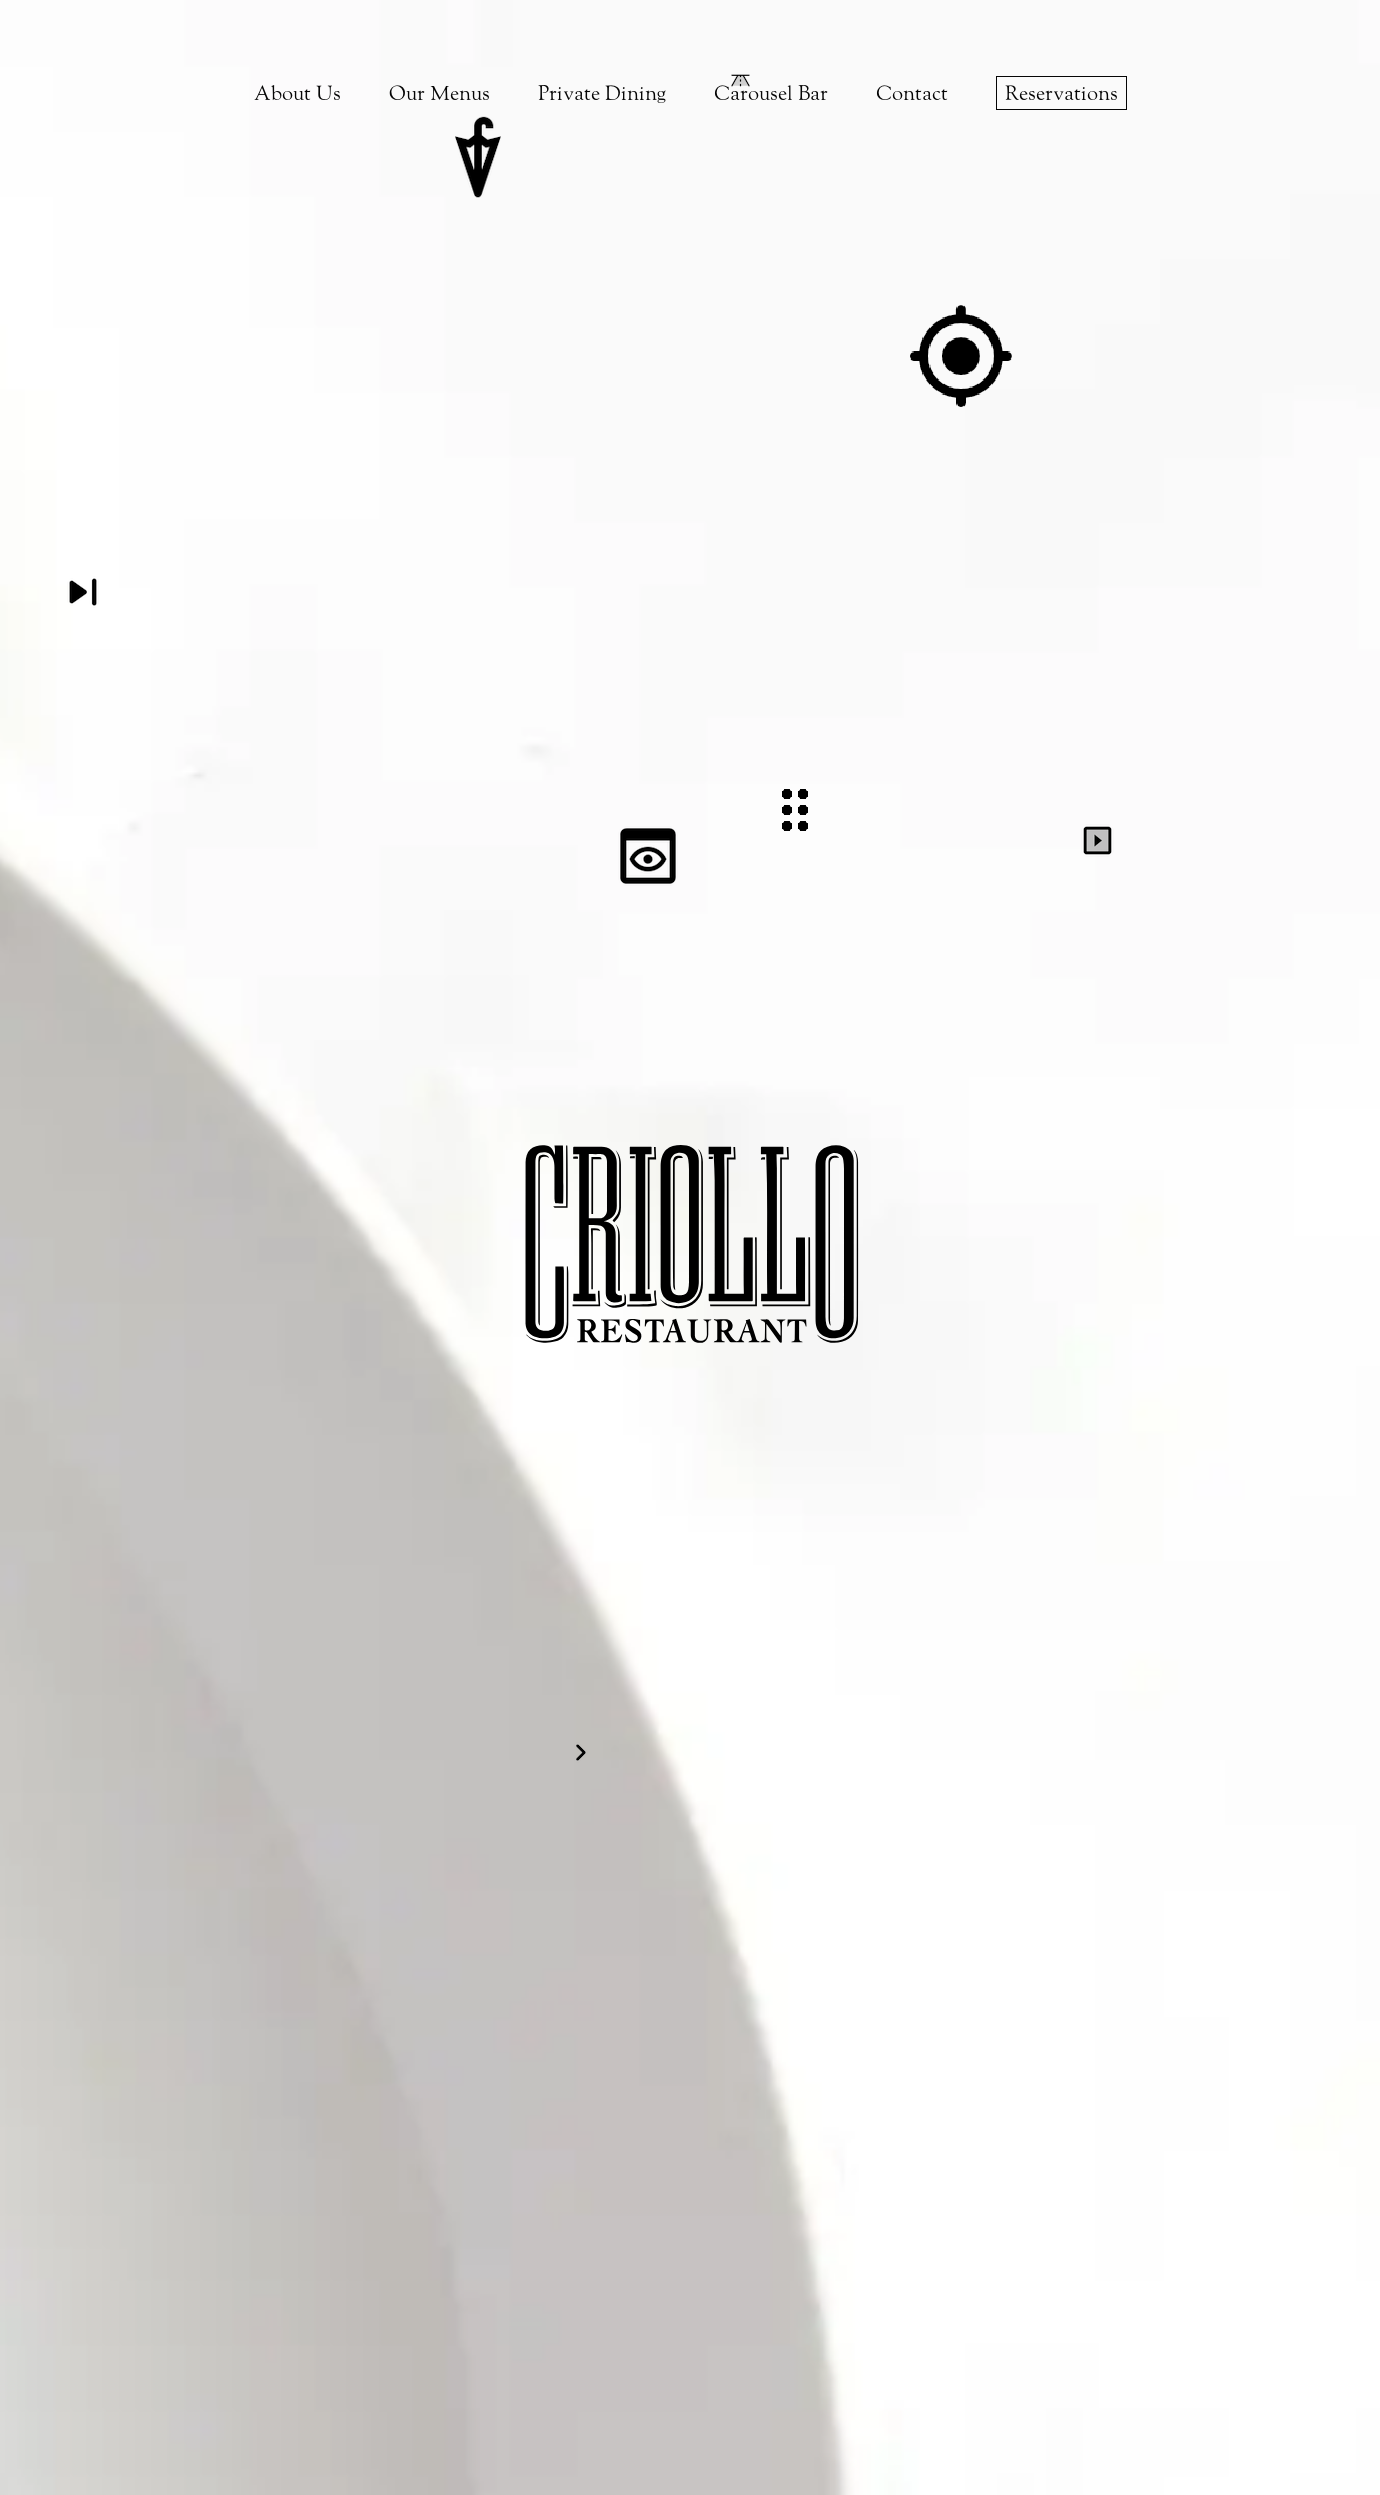 The width and height of the screenshot is (1380, 2495). Describe the element at coordinates (961, 356) in the screenshot. I see `center map on your current location` at that location.